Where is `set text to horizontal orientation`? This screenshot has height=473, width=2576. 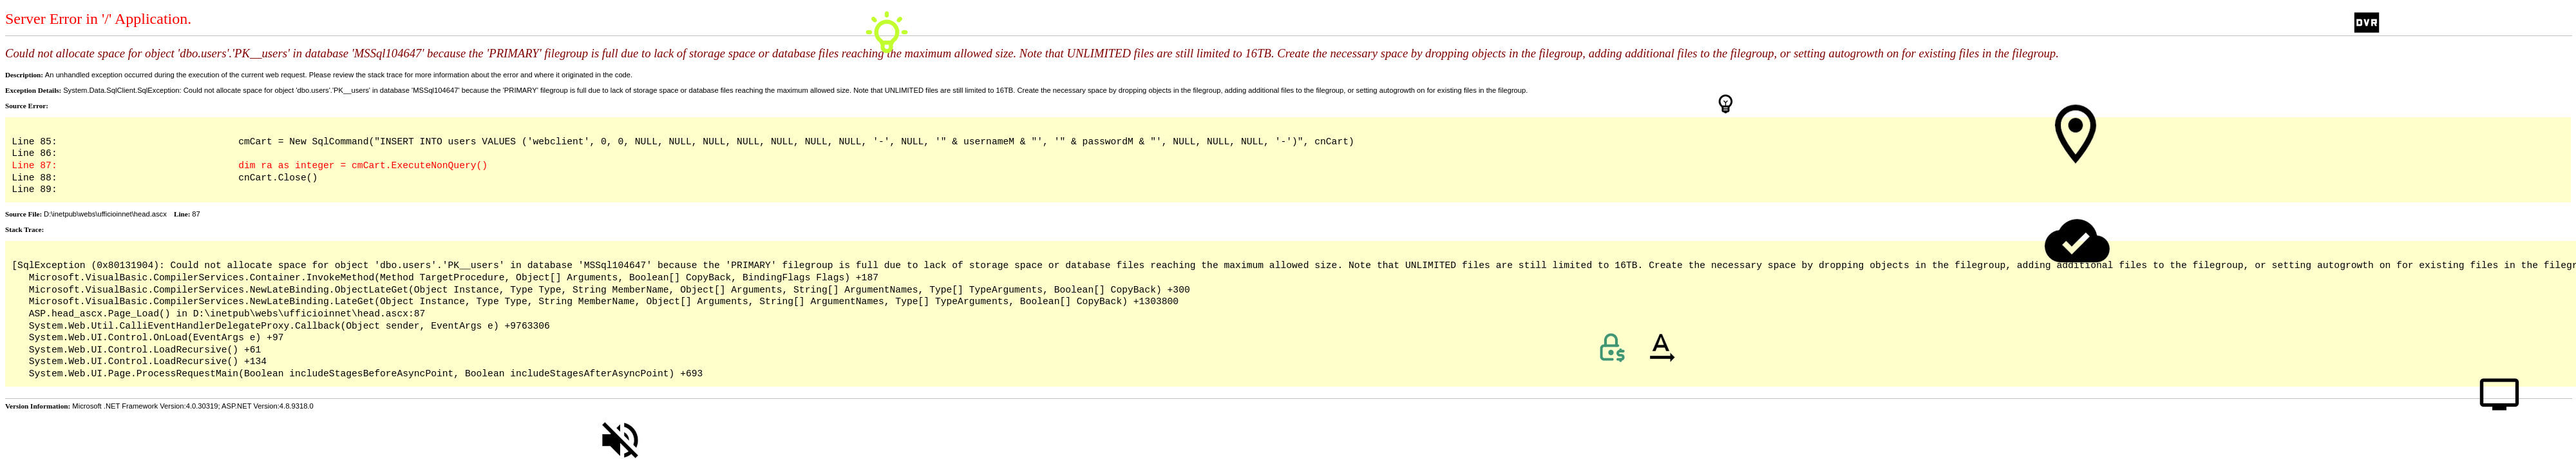 set text to horizontal orientation is located at coordinates (1661, 348).